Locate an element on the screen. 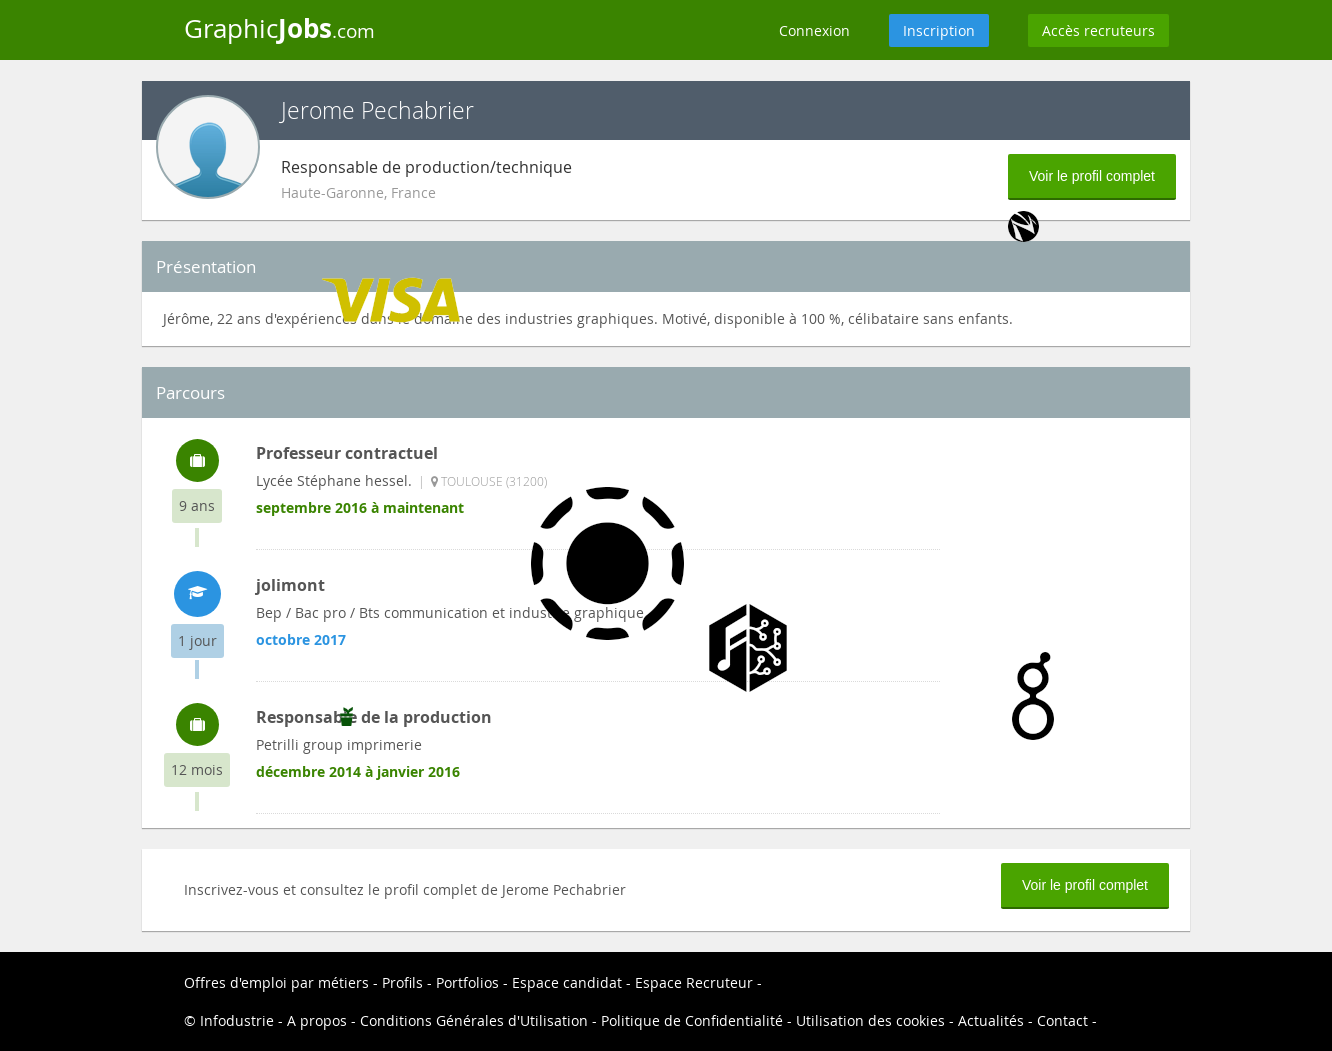 This screenshot has height=1051, width=1332. greenhouse recruiting software logo is located at coordinates (1033, 696).